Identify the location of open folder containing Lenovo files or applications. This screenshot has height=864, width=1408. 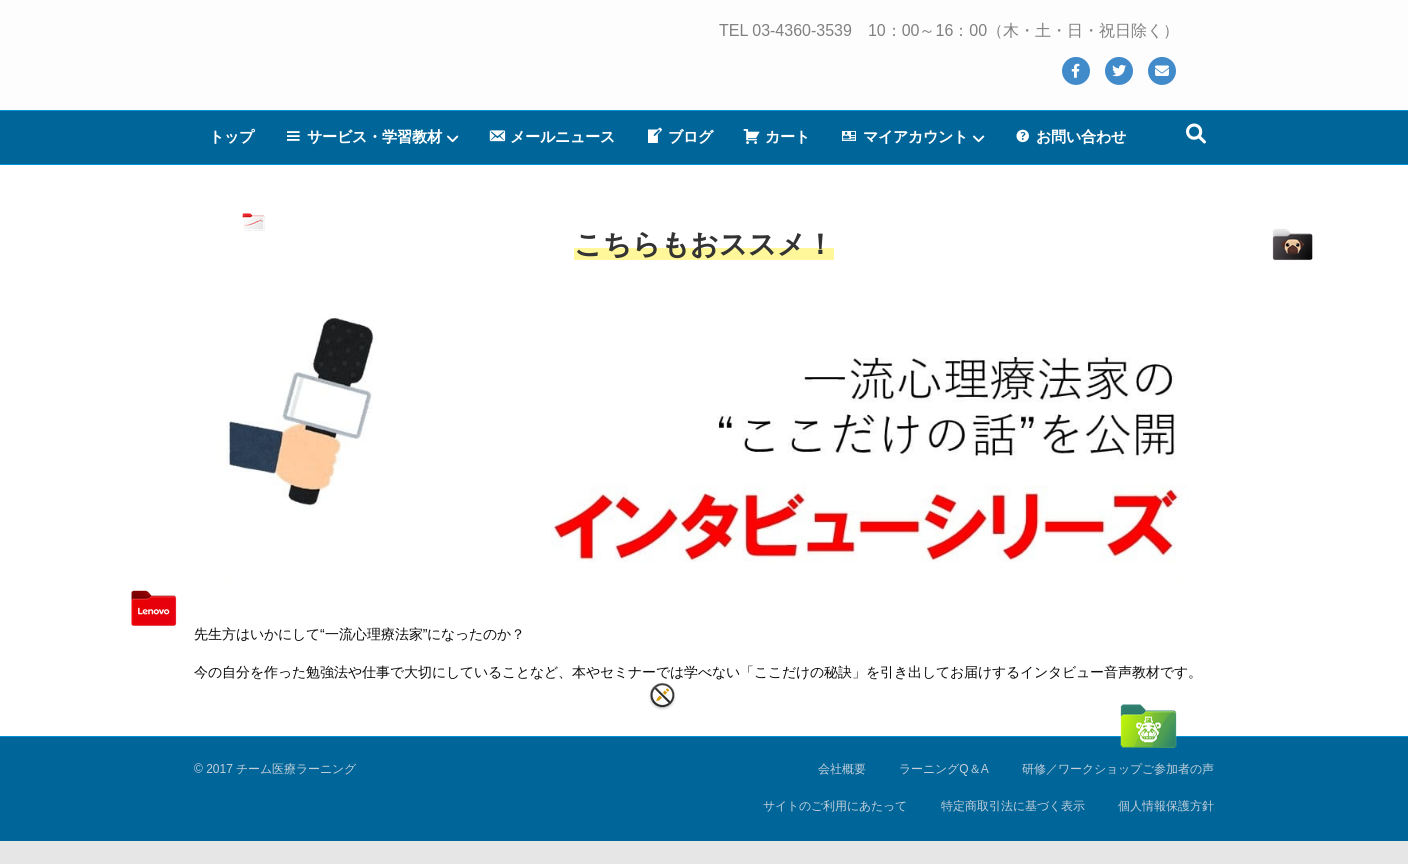
(153, 609).